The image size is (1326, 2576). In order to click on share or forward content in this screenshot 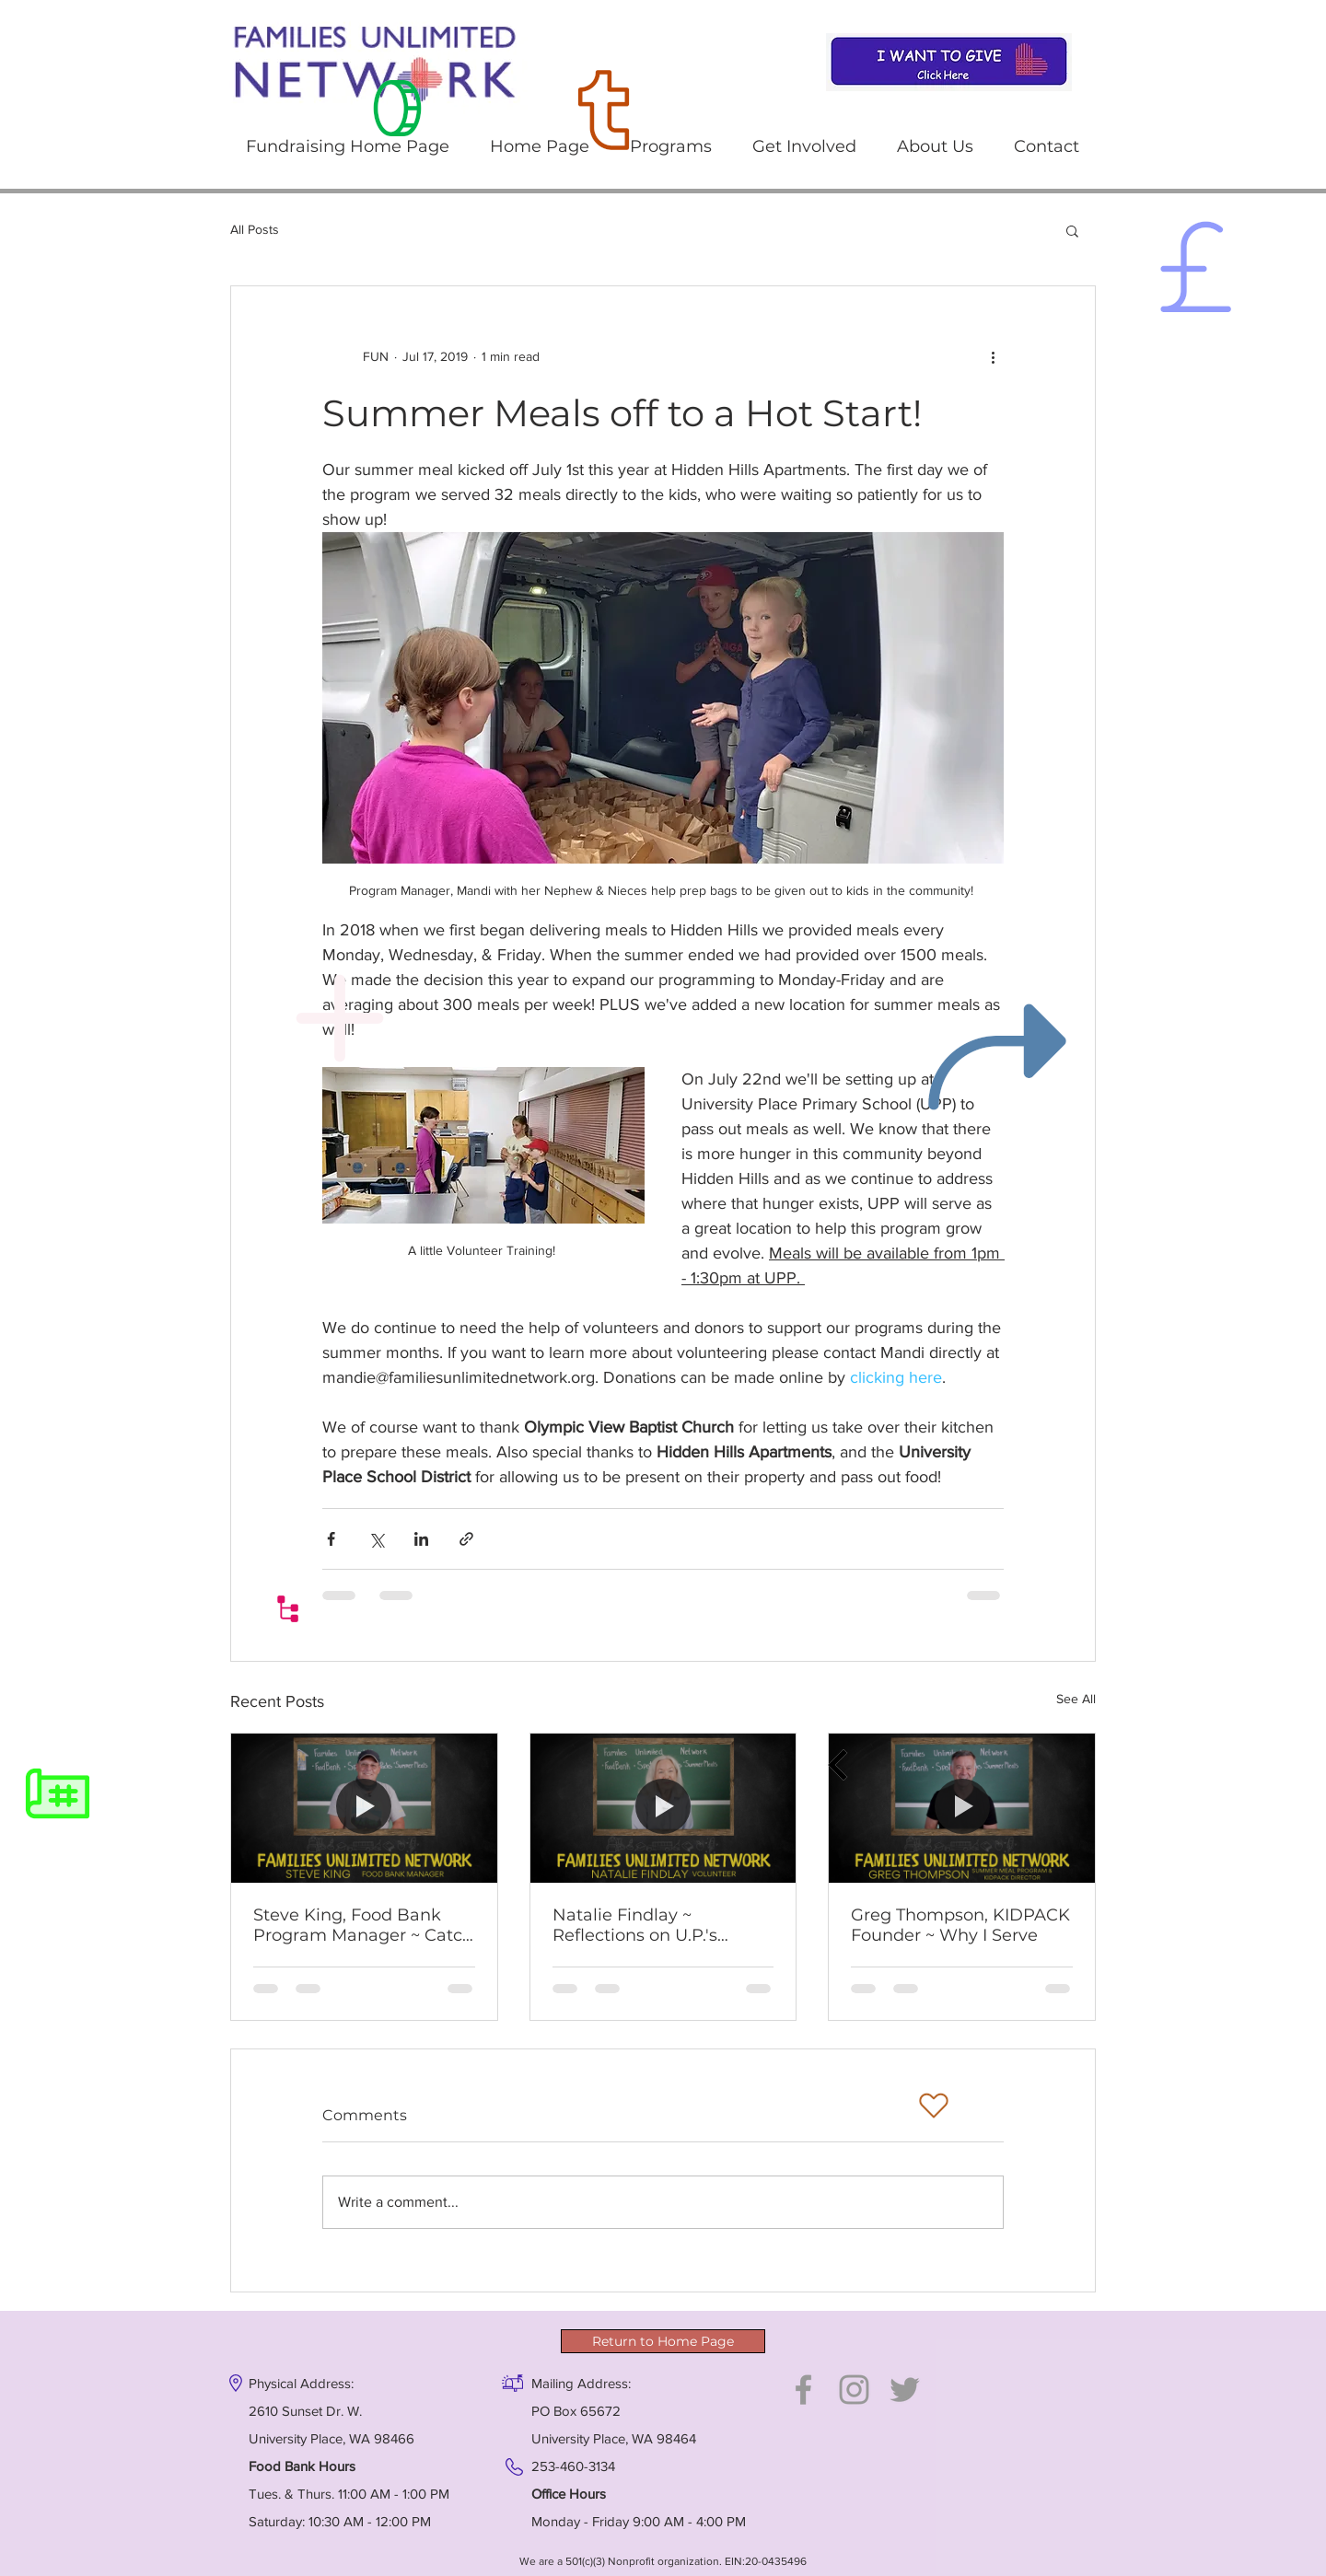, I will do `click(997, 1057)`.